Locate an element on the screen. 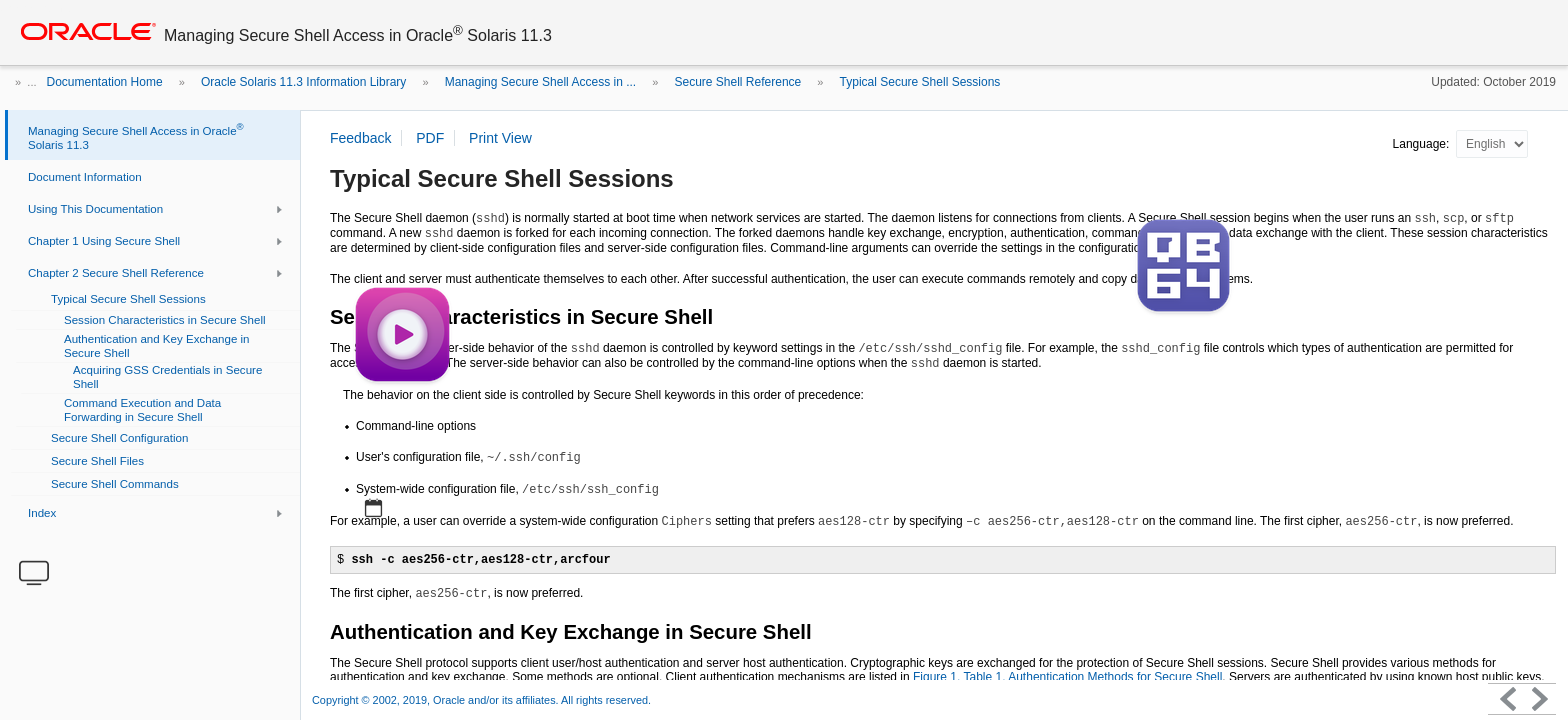 This screenshot has height=720, width=1568. open calendar app is located at coordinates (373, 508).